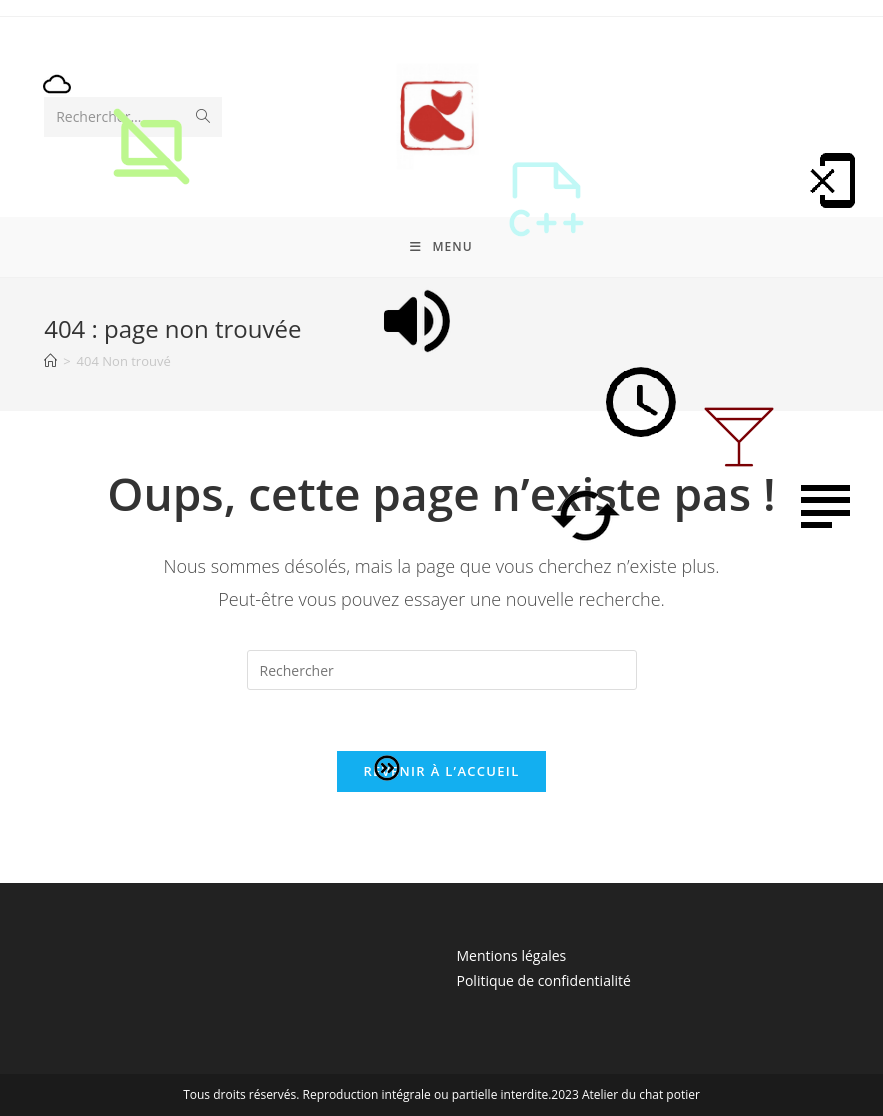 This screenshot has width=883, height=1116. Describe the element at coordinates (832, 180) in the screenshot. I see `disconnect or unlink a mobile device` at that location.